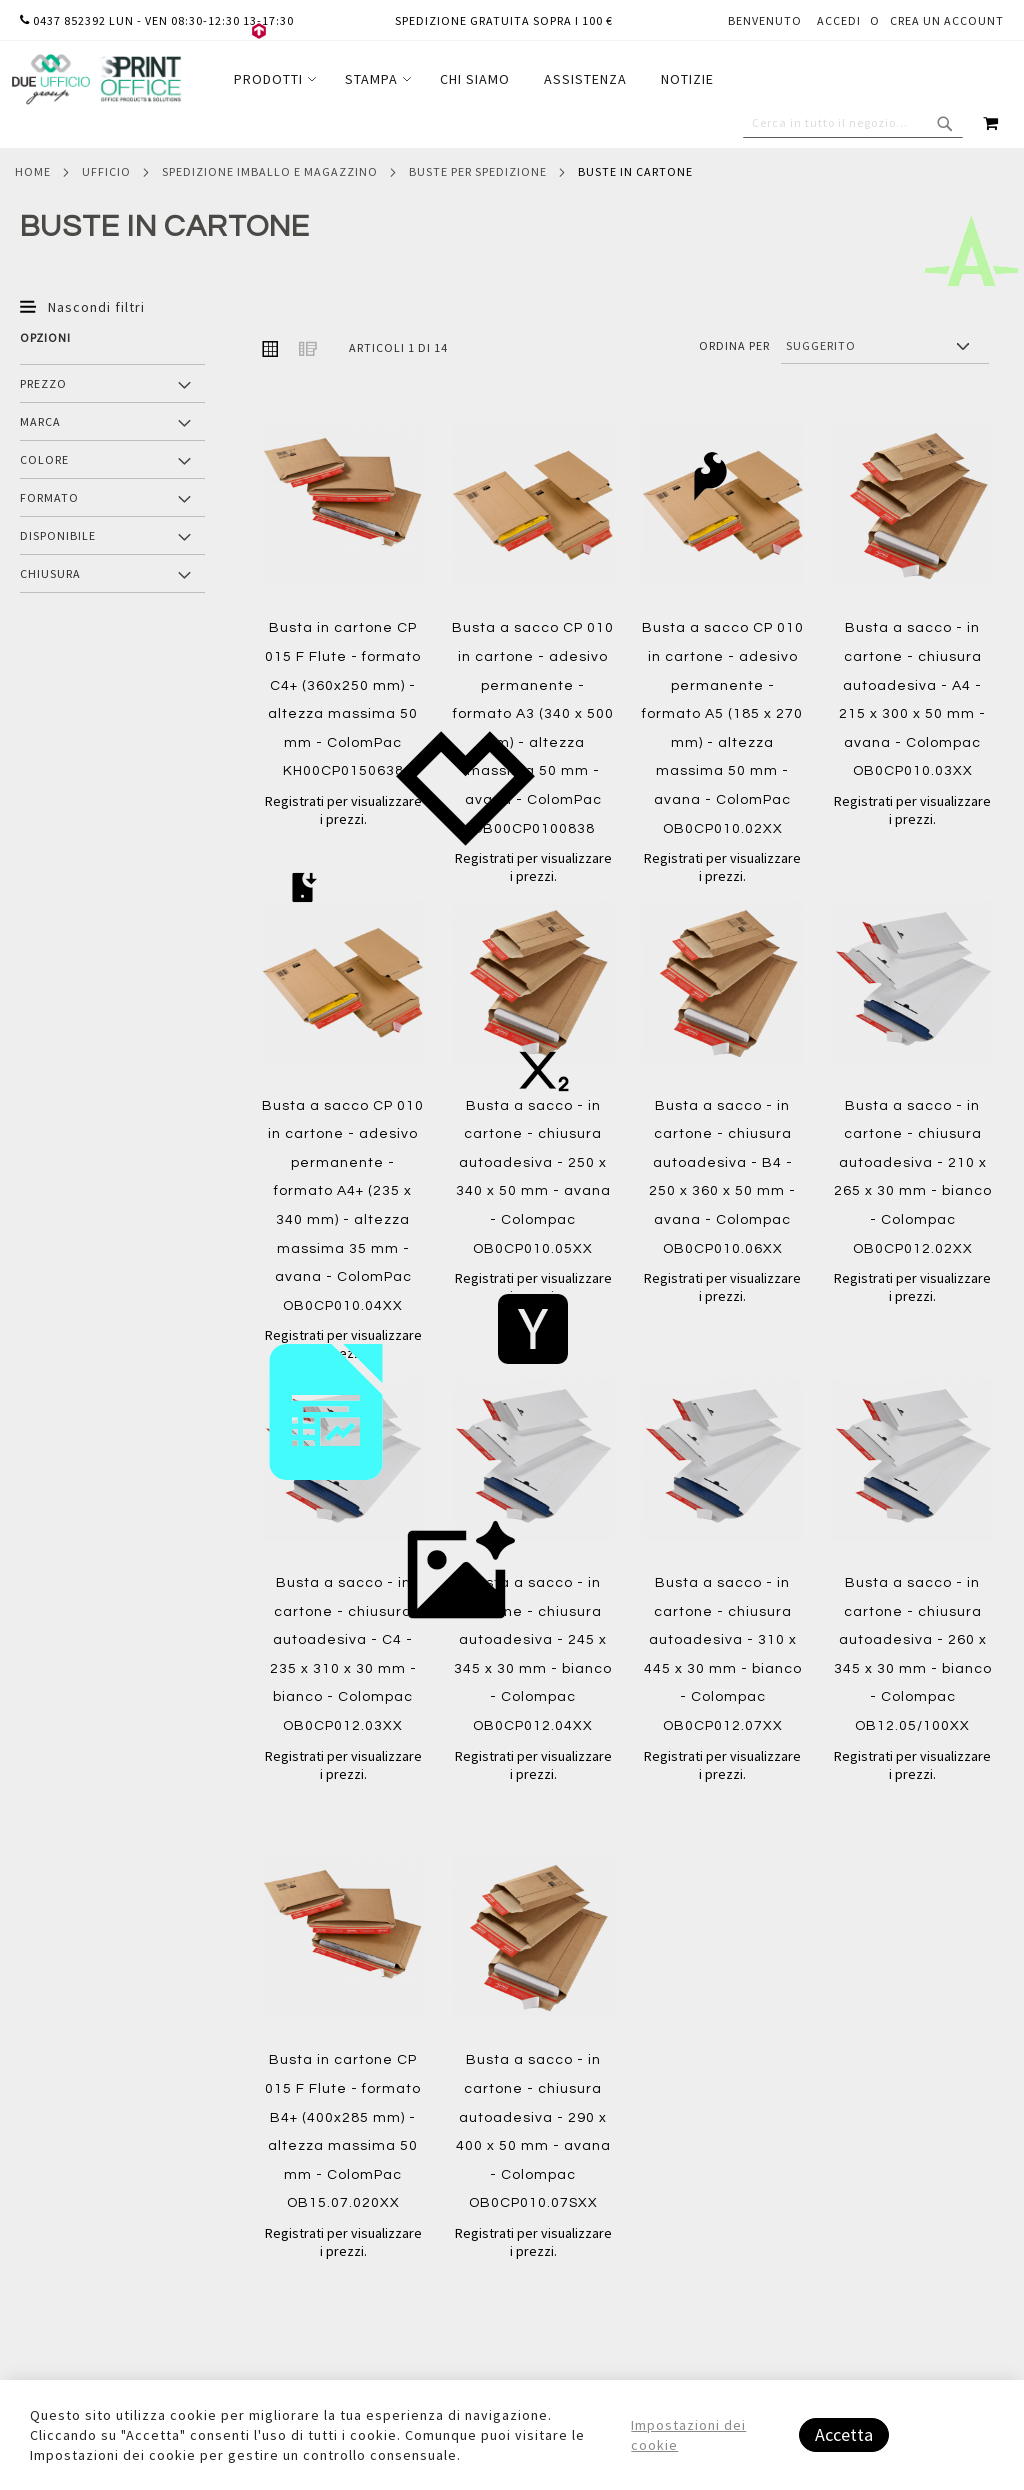 This screenshot has width=1024, height=2490. I want to click on autoprefixer CSS tool logo, so click(971, 250).